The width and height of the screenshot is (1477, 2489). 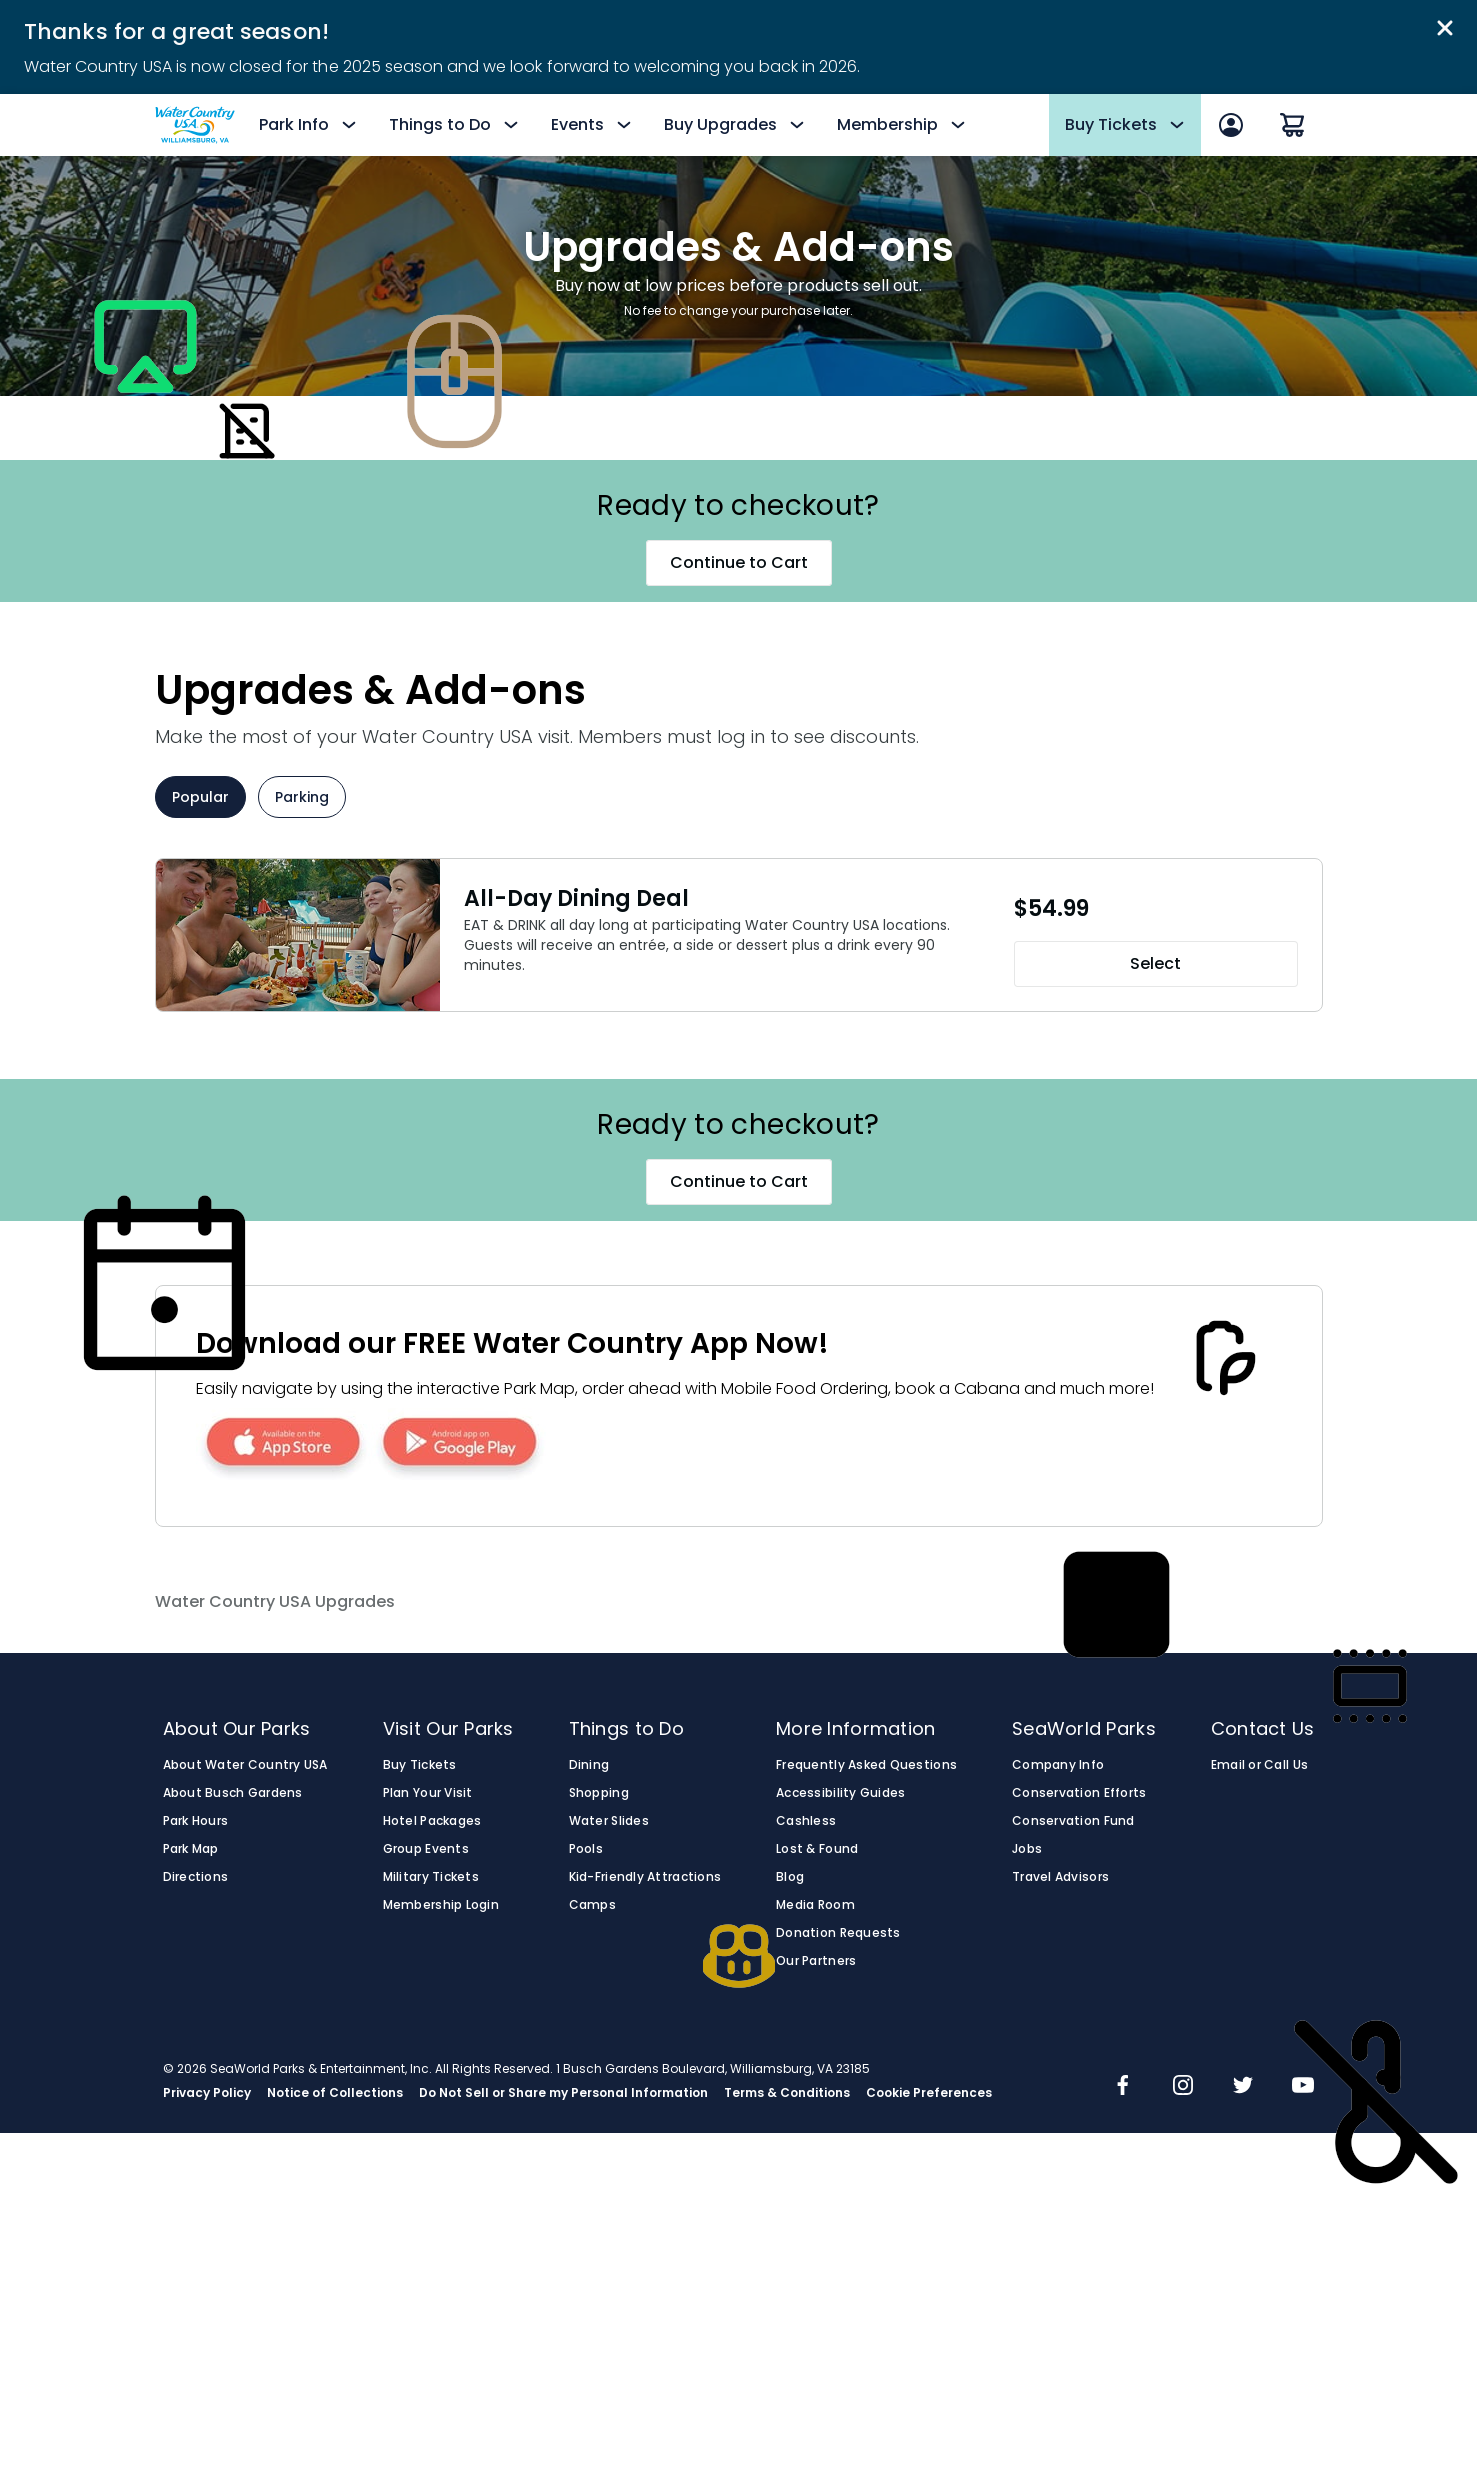 What do you see at coordinates (247, 431) in the screenshot?
I see `building or location unavailable` at bounding box center [247, 431].